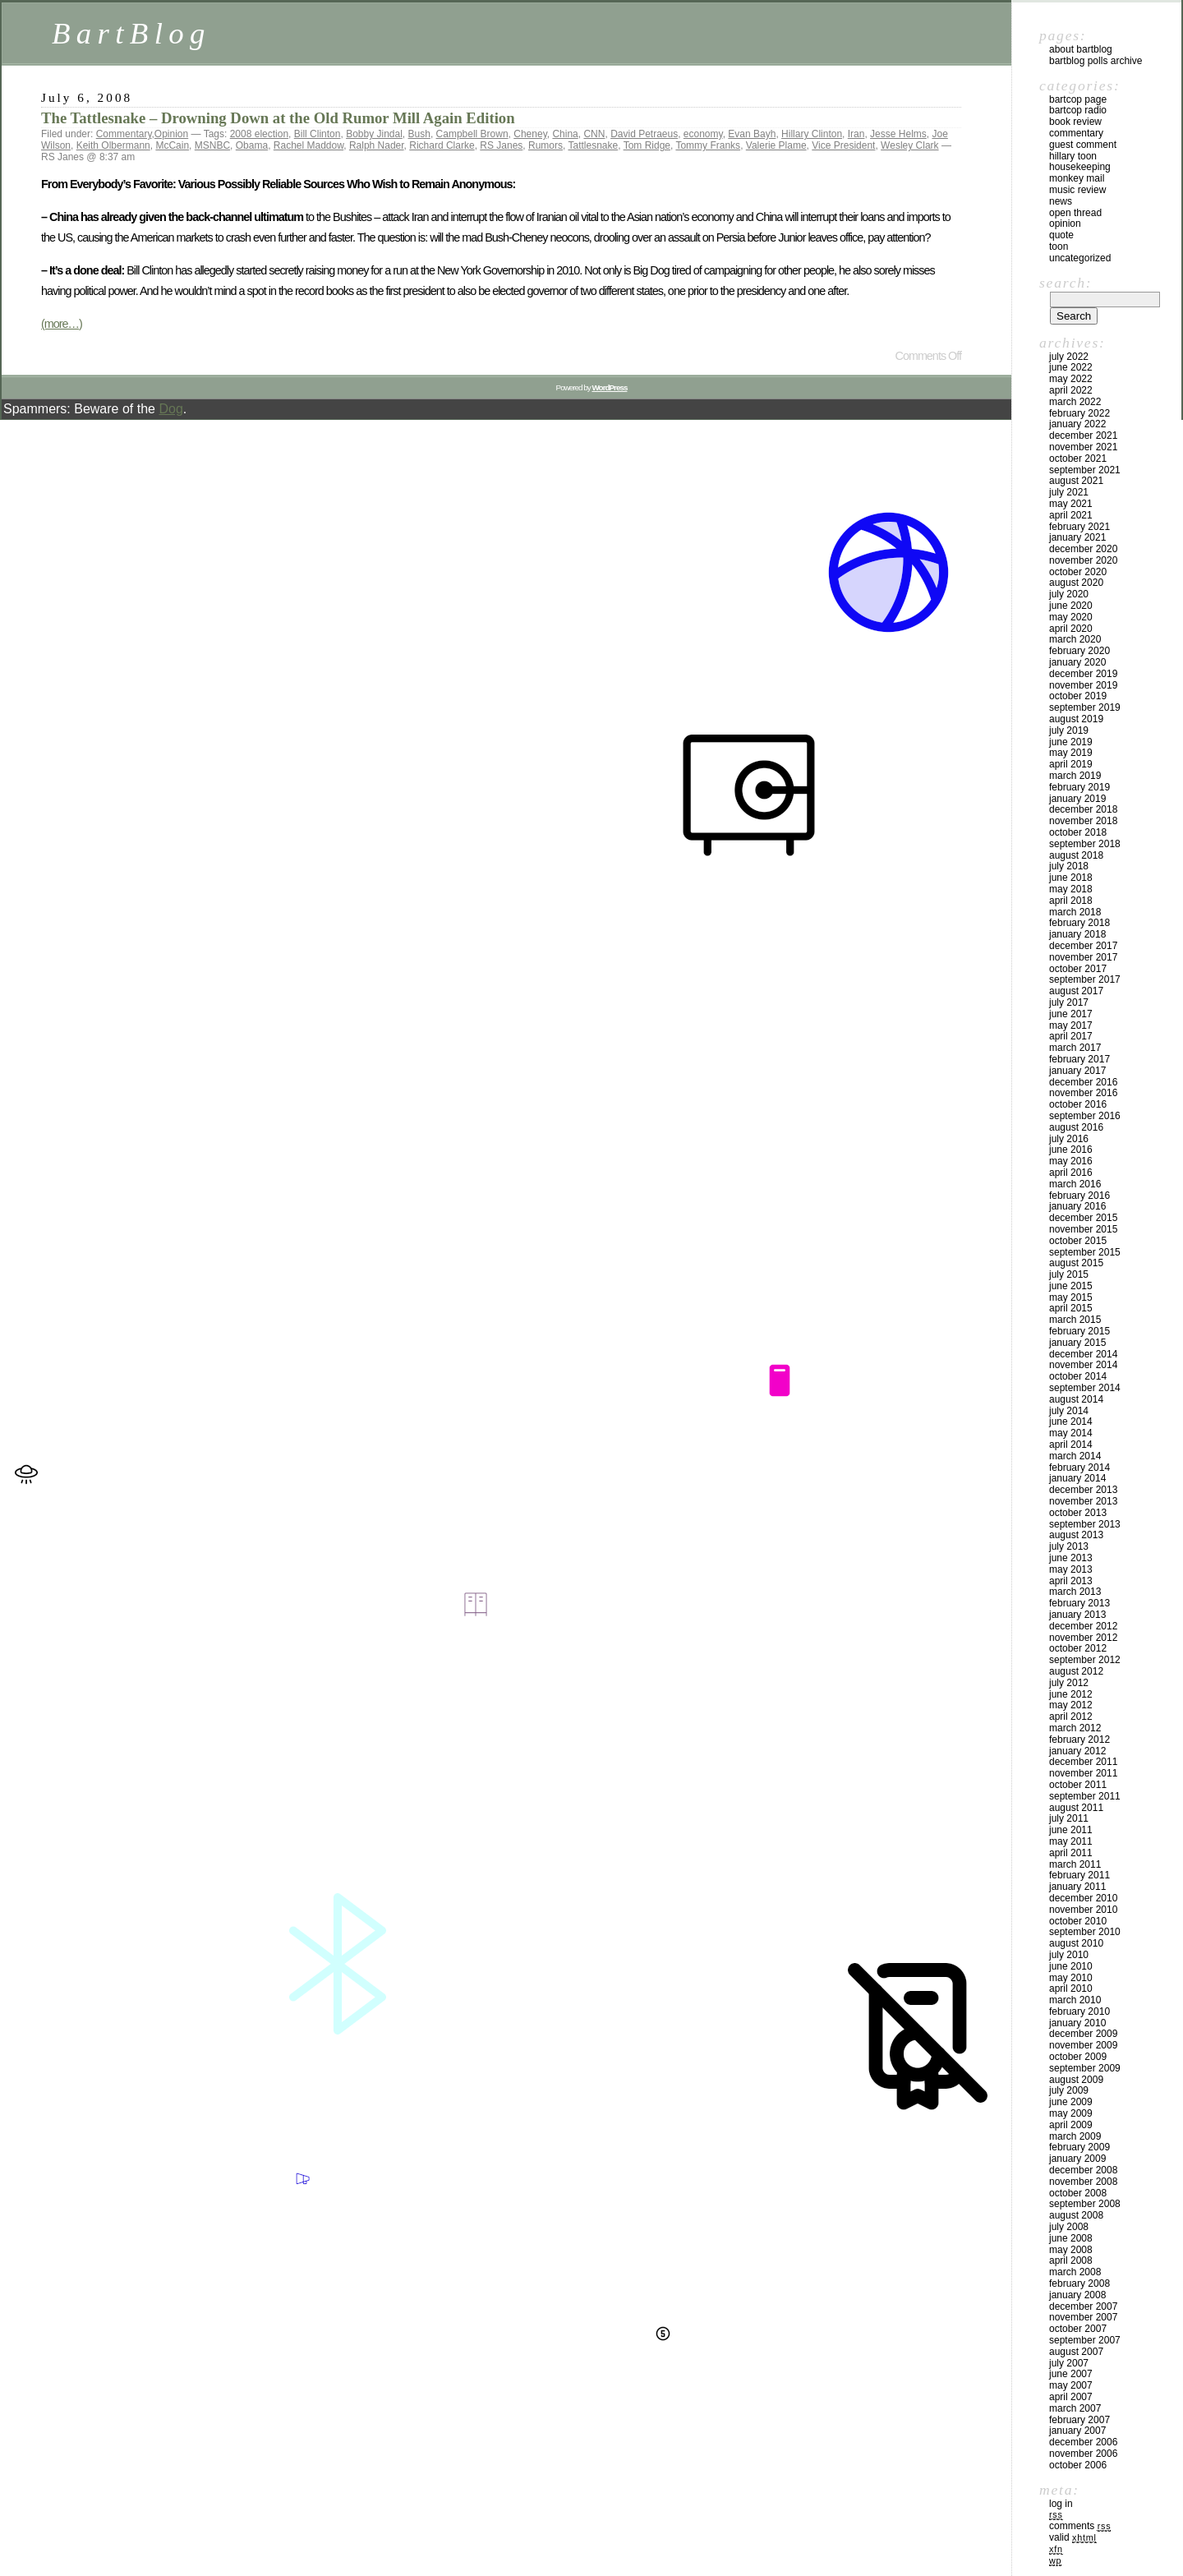 Image resolution: width=1183 pixels, height=2576 pixels. I want to click on access storage lockers, so click(476, 1604).